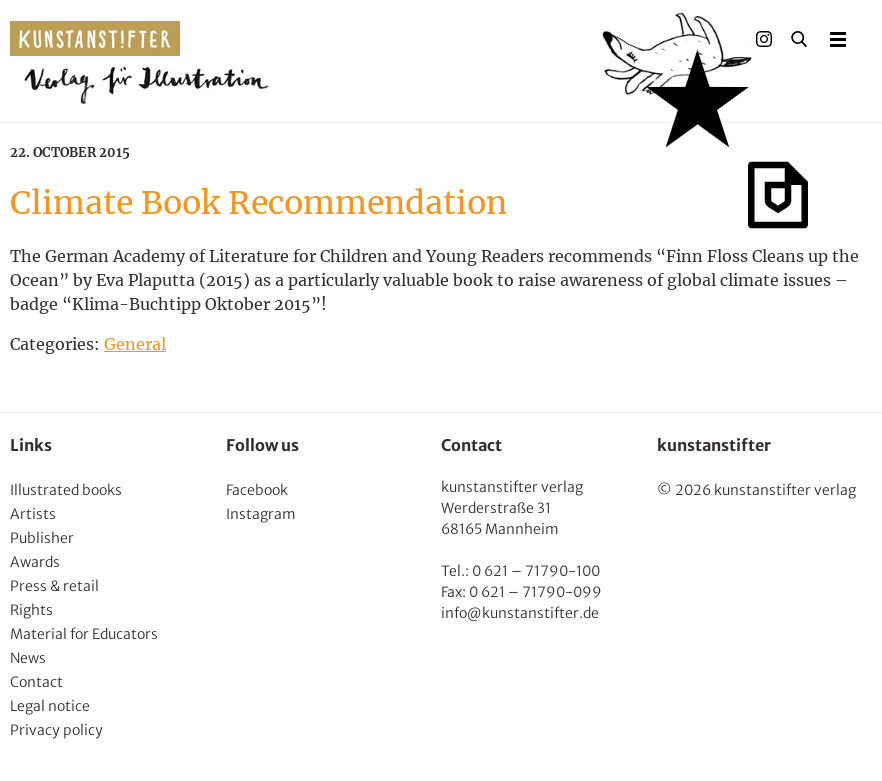 Image resolution: width=882 pixels, height=781 pixels. What do you see at coordinates (697, 98) in the screenshot?
I see `visit ReverbNation profile or website` at bounding box center [697, 98].